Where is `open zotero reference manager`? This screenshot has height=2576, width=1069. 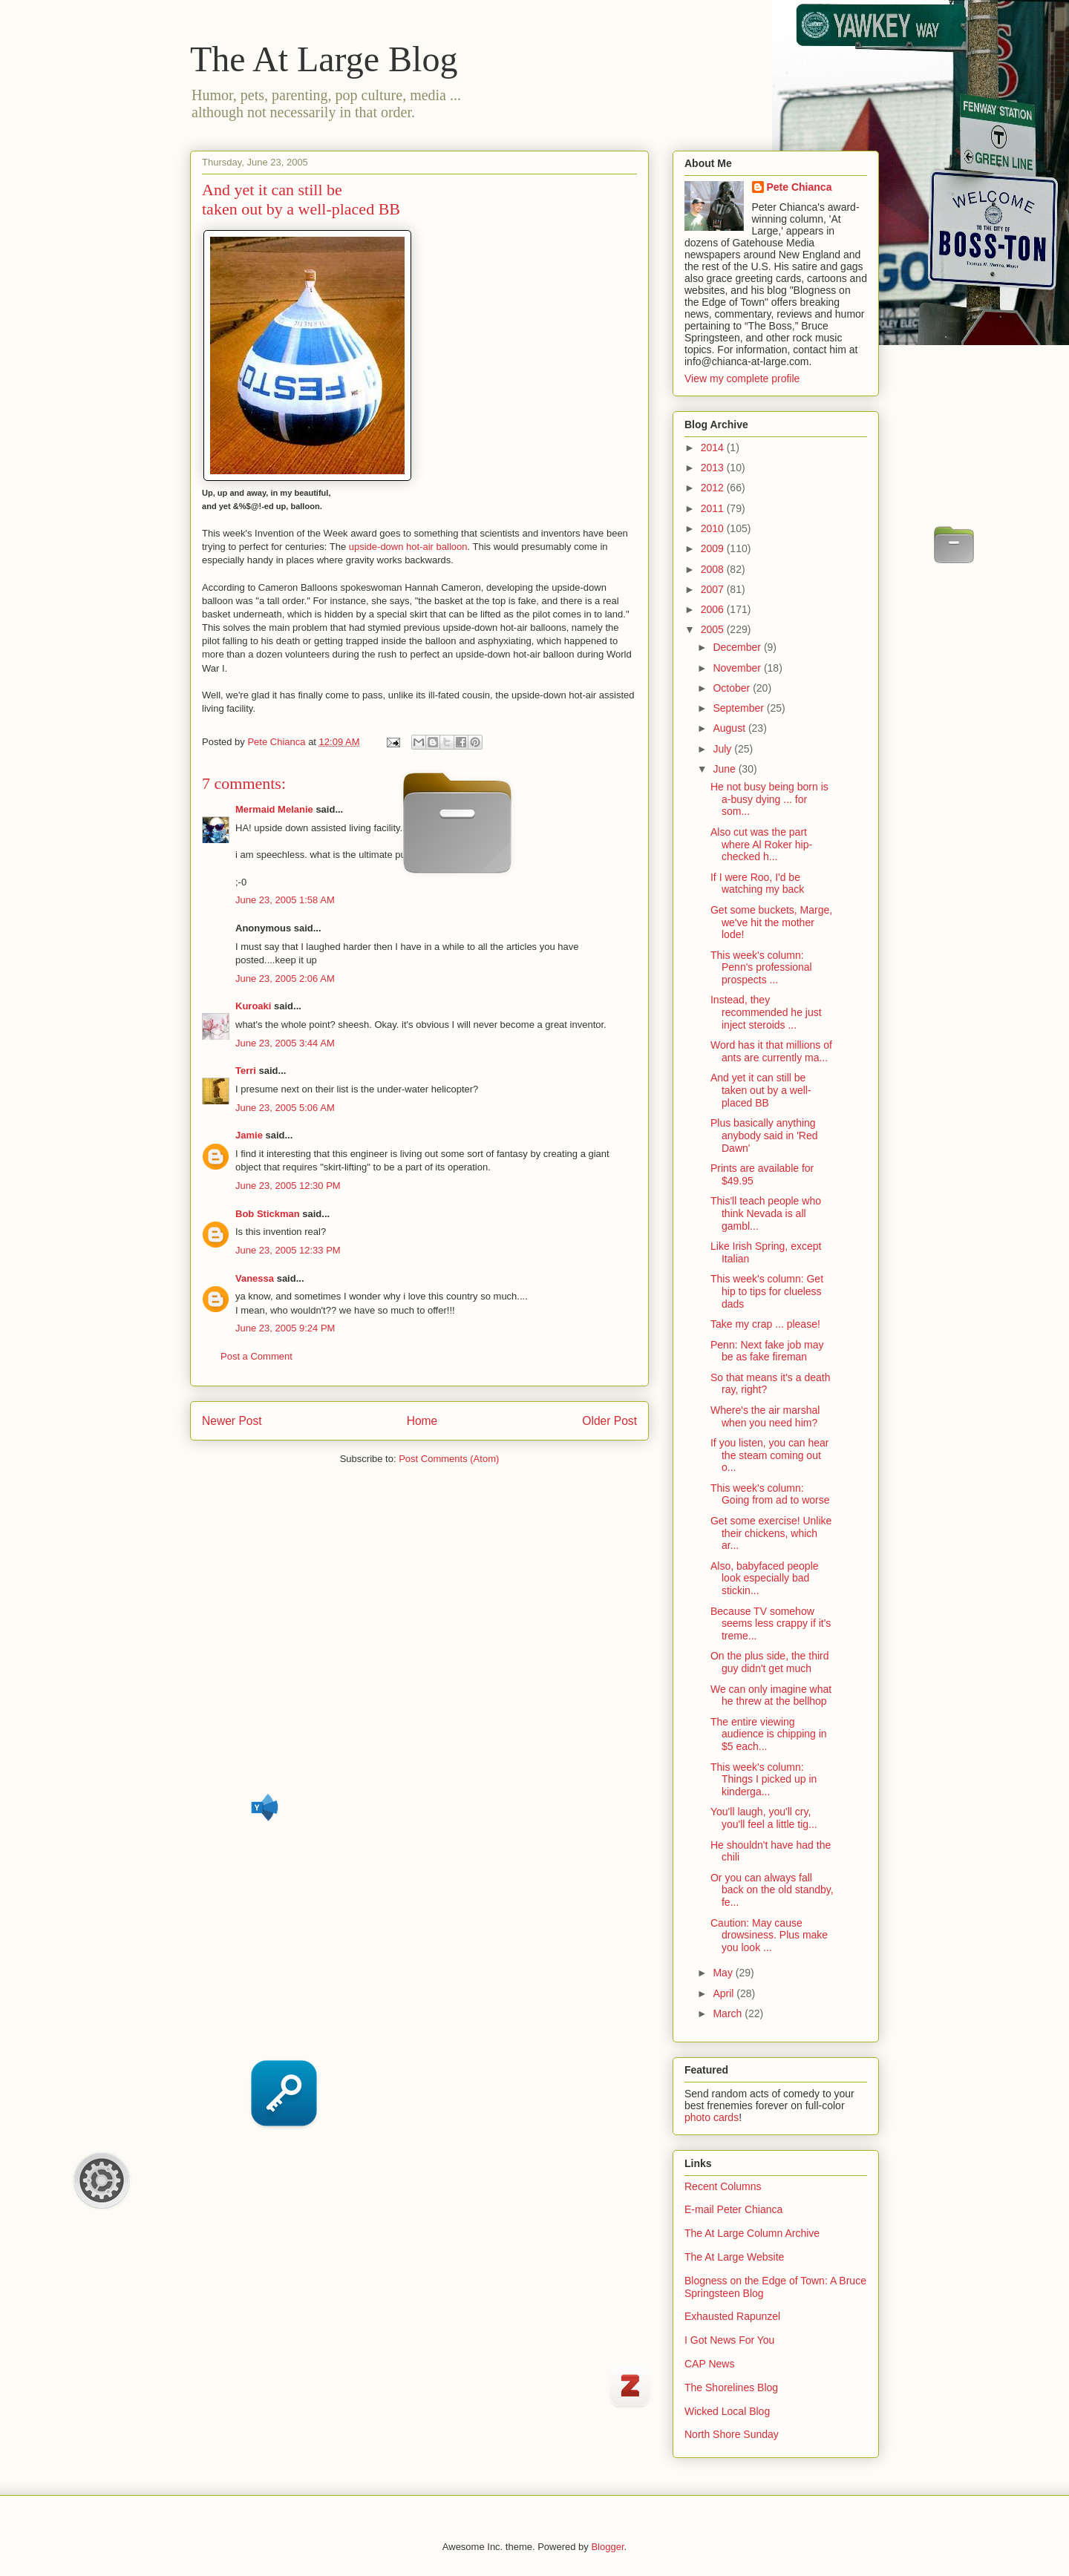
open zotero reference manager is located at coordinates (630, 2386).